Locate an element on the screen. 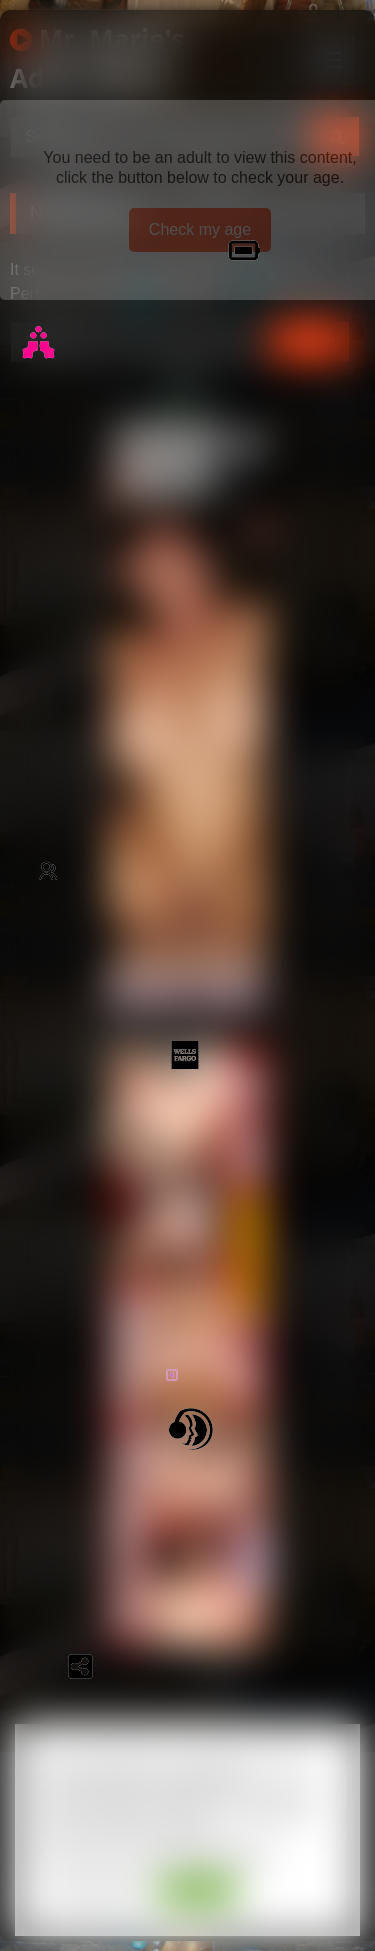 This screenshot has width=375, height=1951. navigate to the previous item or screen is located at coordinates (172, 1375).